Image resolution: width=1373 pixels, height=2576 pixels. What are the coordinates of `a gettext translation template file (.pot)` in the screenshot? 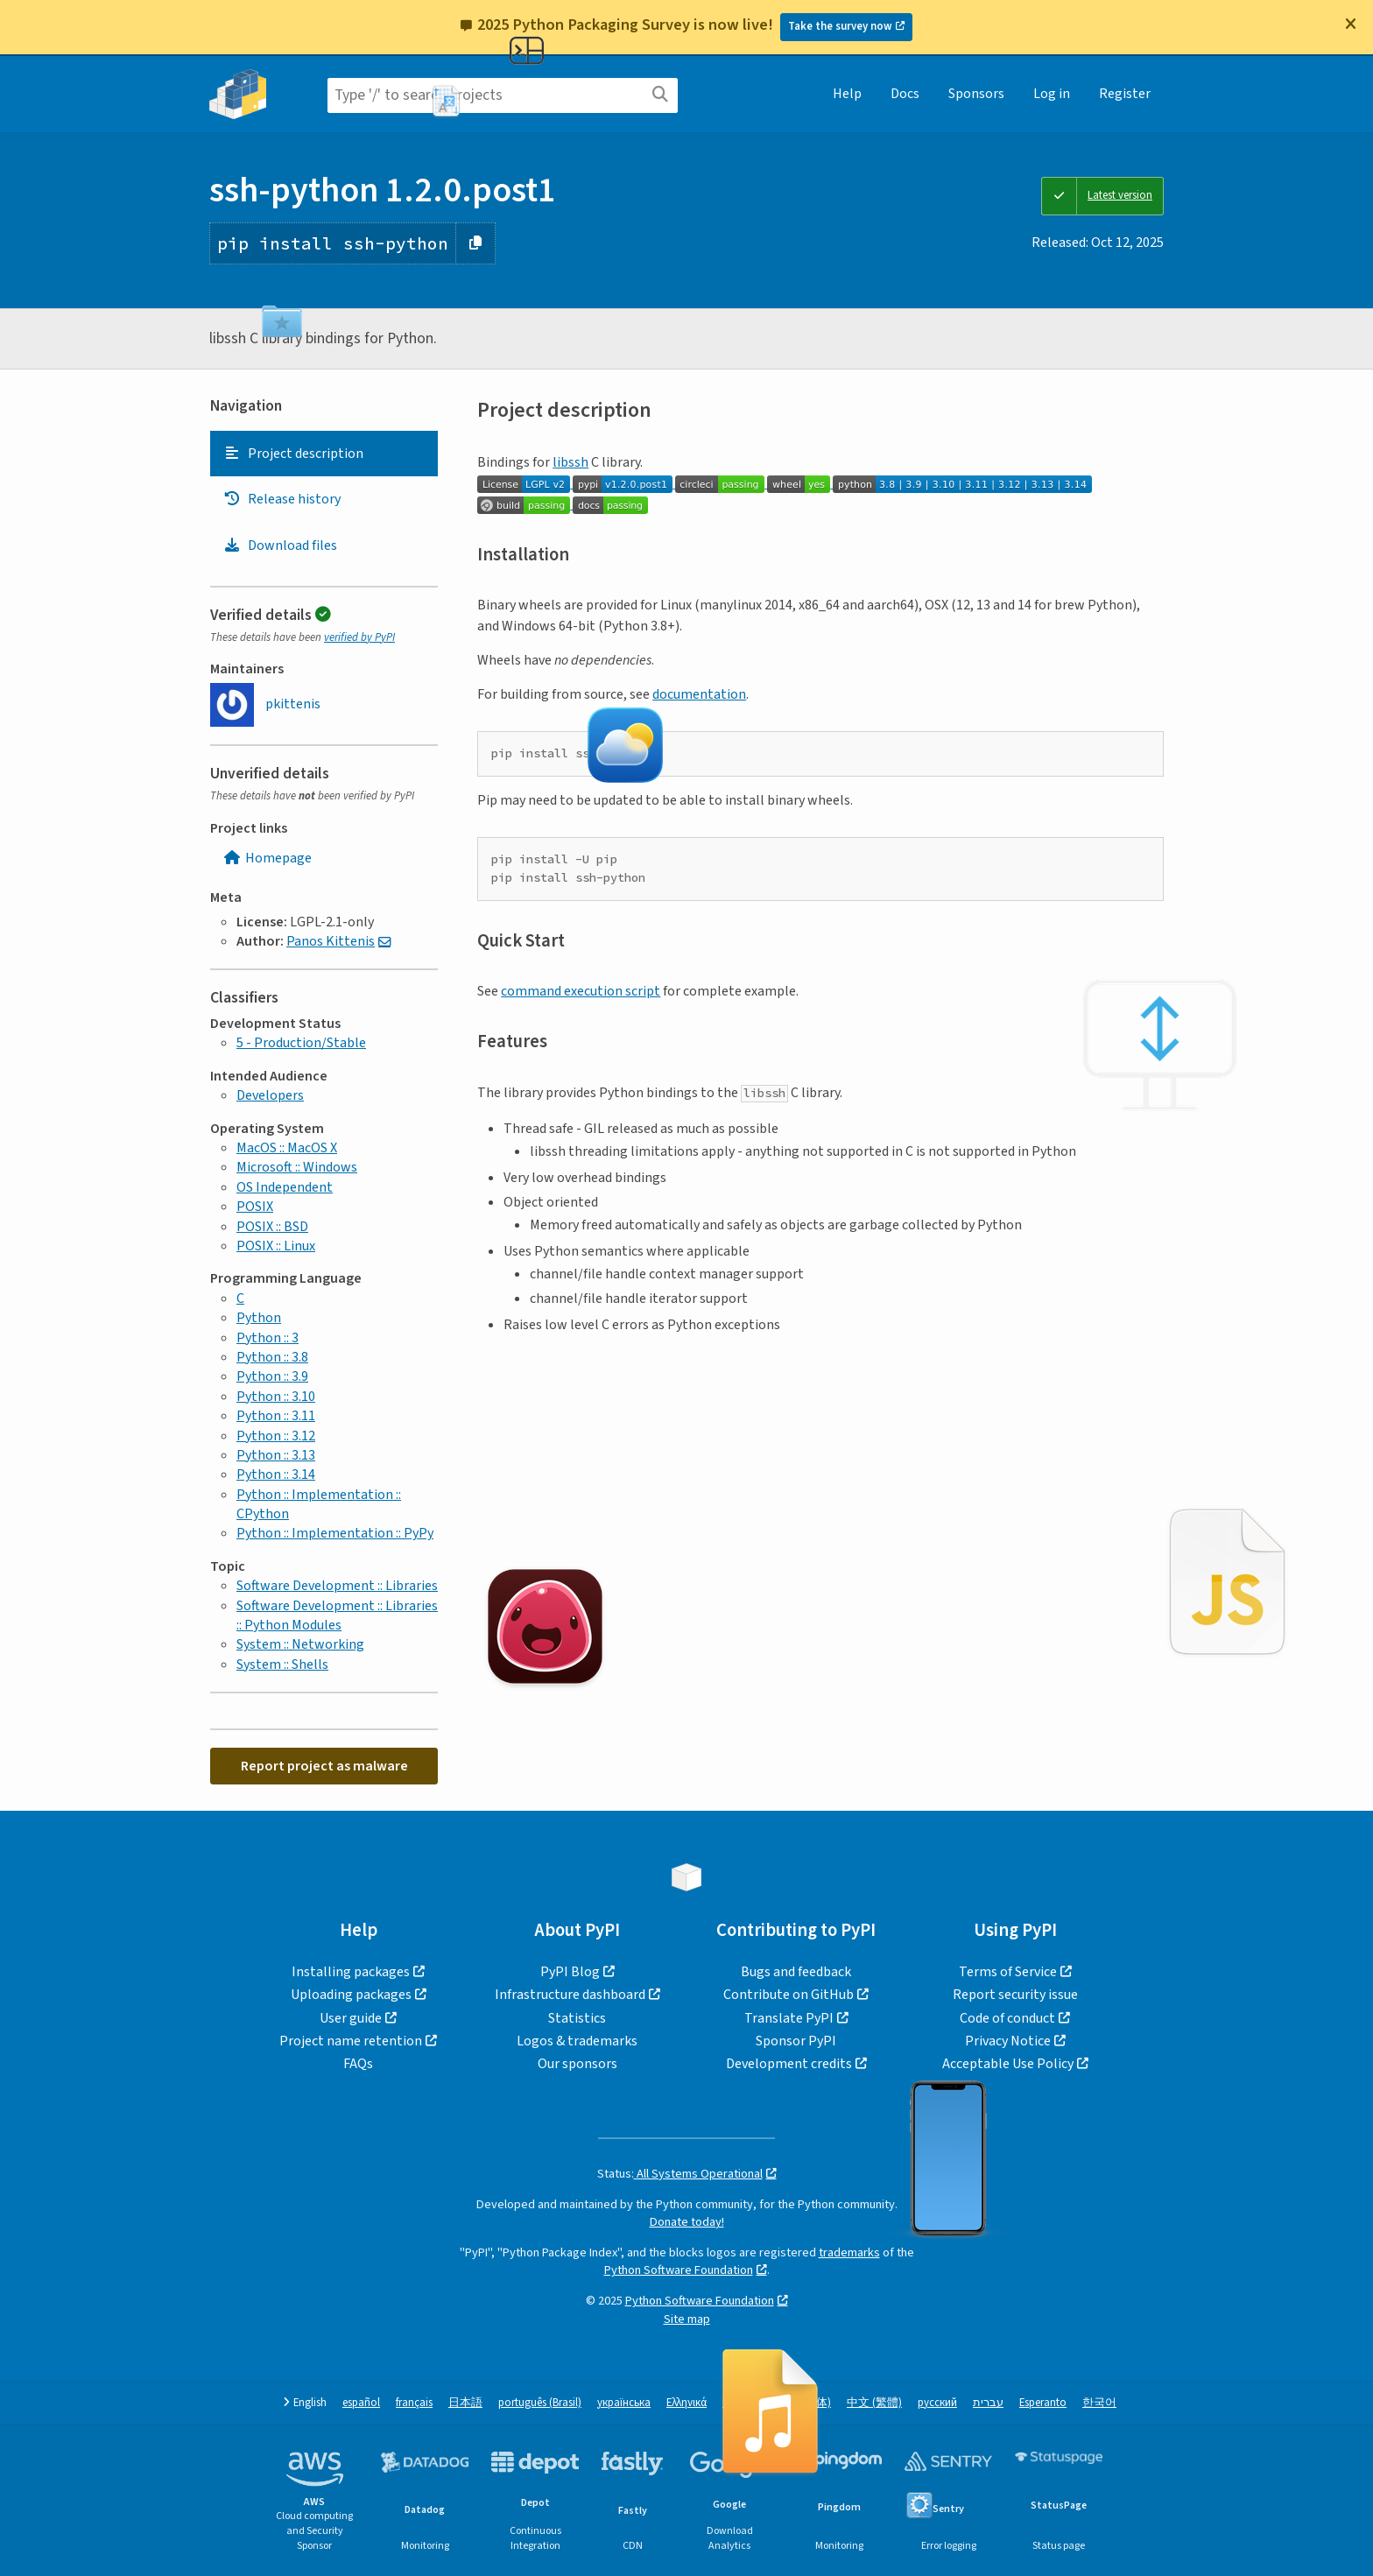 It's located at (446, 101).